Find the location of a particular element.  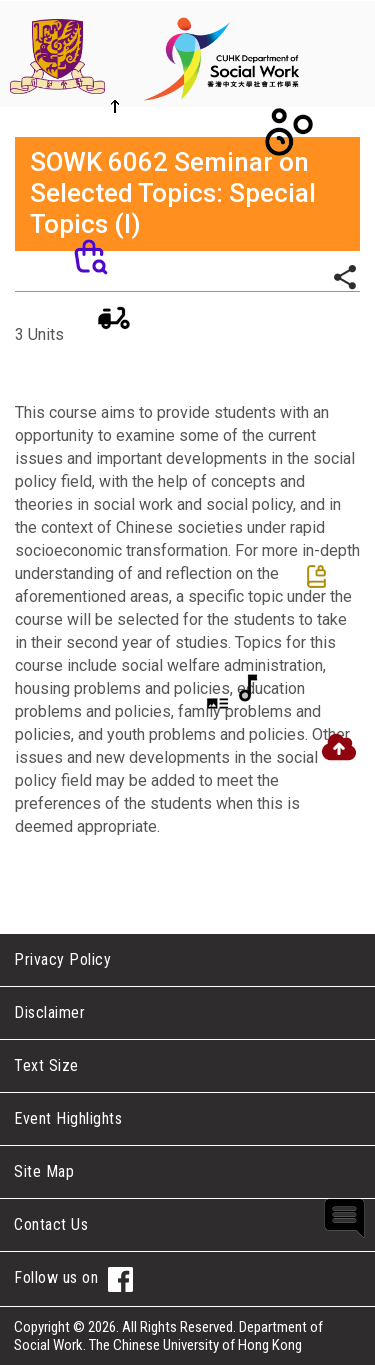

access music or audio player is located at coordinates (248, 688).